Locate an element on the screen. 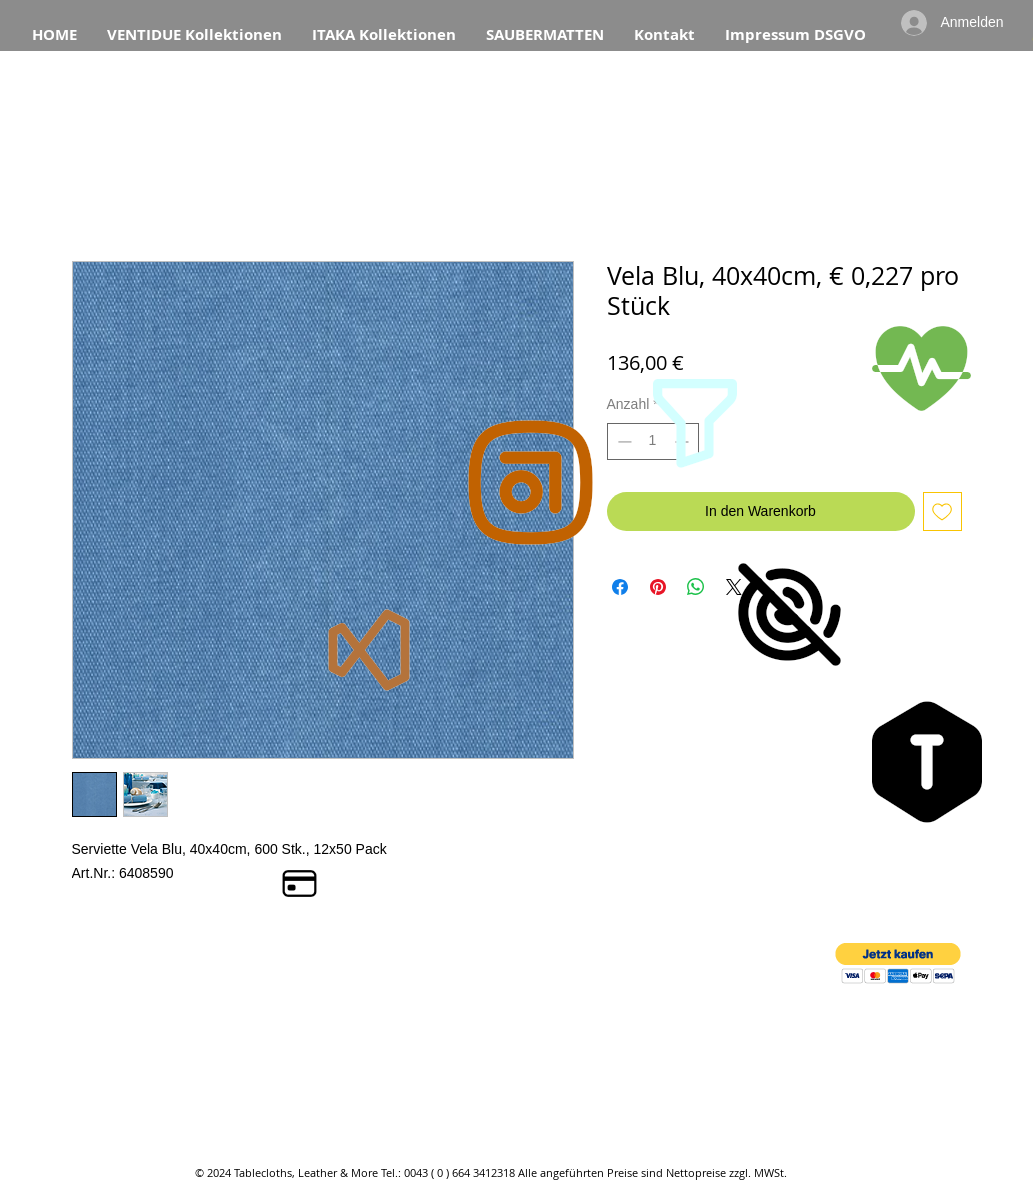 This screenshot has height=1180, width=1033. access payment methods is located at coordinates (299, 883).